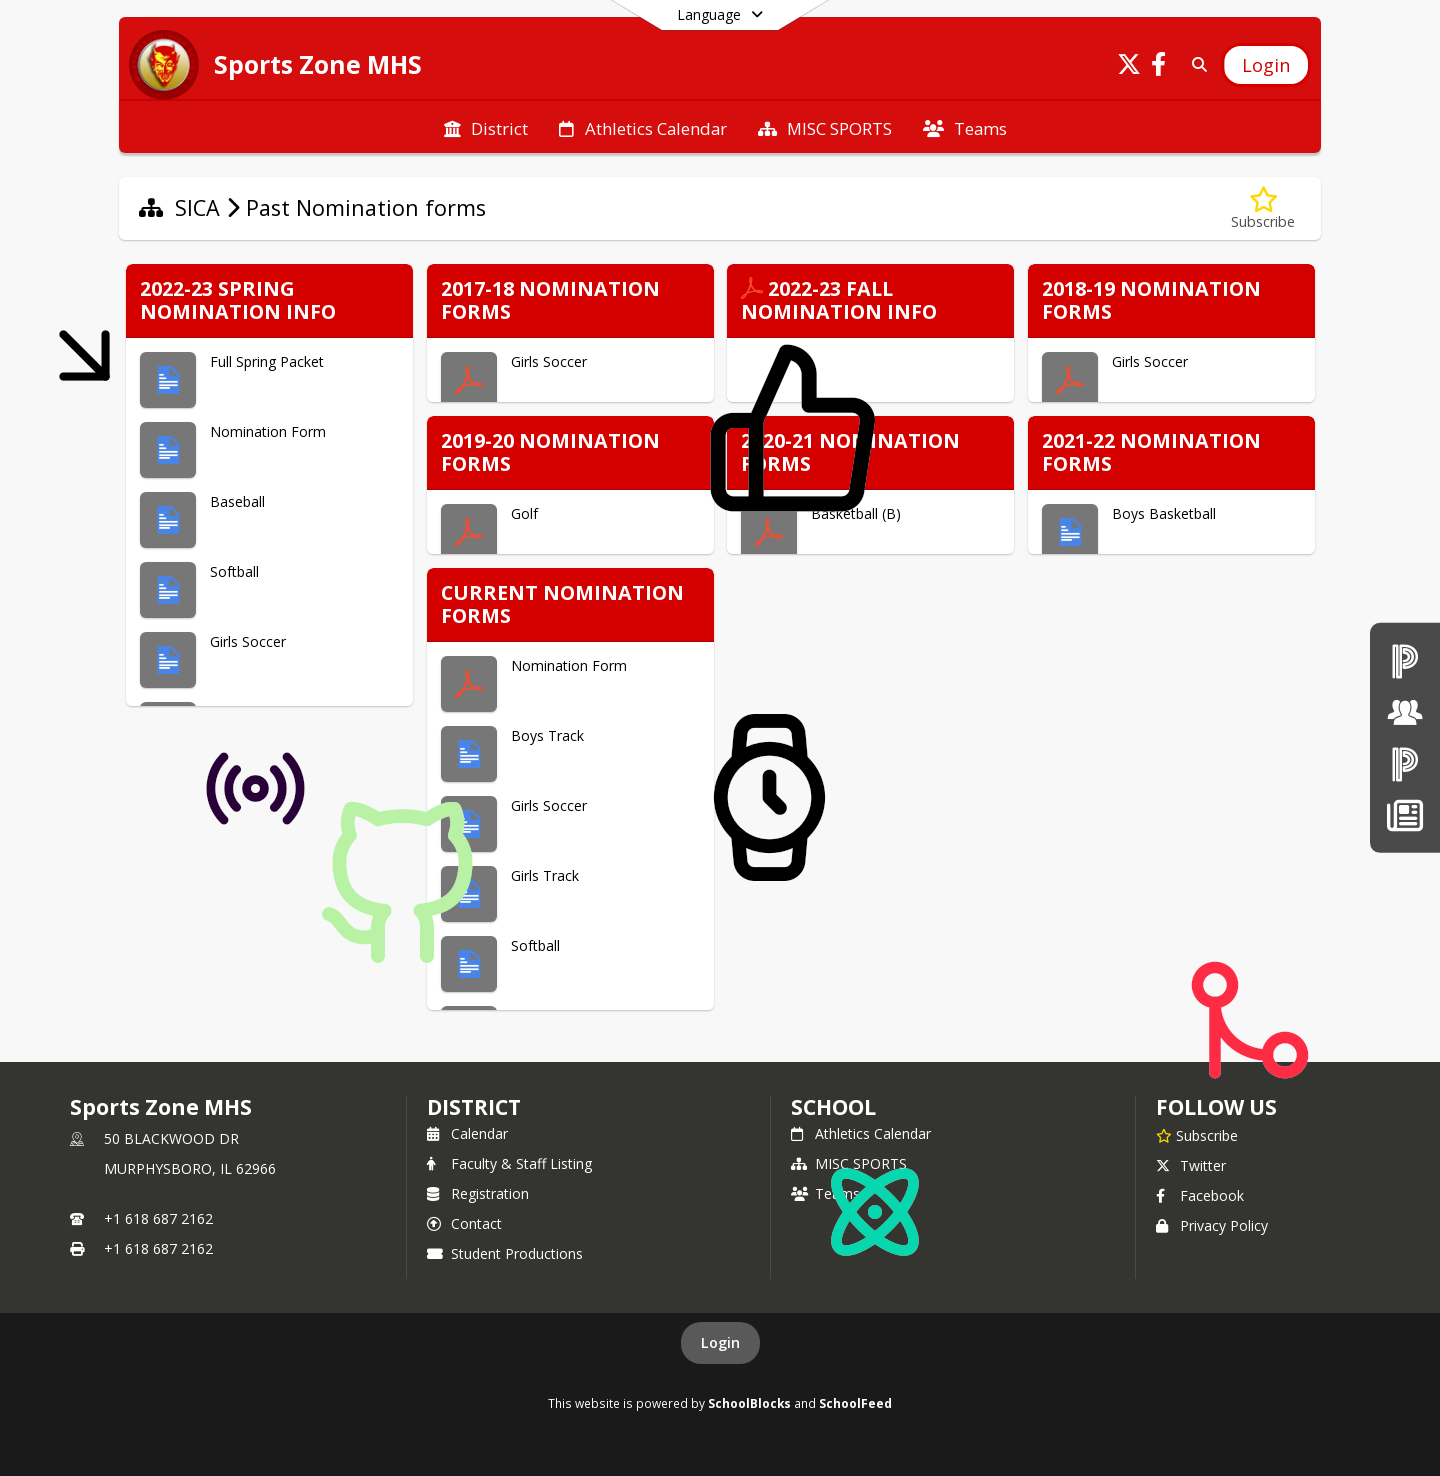 Image resolution: width=1440 pixels, height=1476 pixels. Describe the element at coordinates (84, 355) in the screenshot. I see `navigate to the next item diagonally` at that location.